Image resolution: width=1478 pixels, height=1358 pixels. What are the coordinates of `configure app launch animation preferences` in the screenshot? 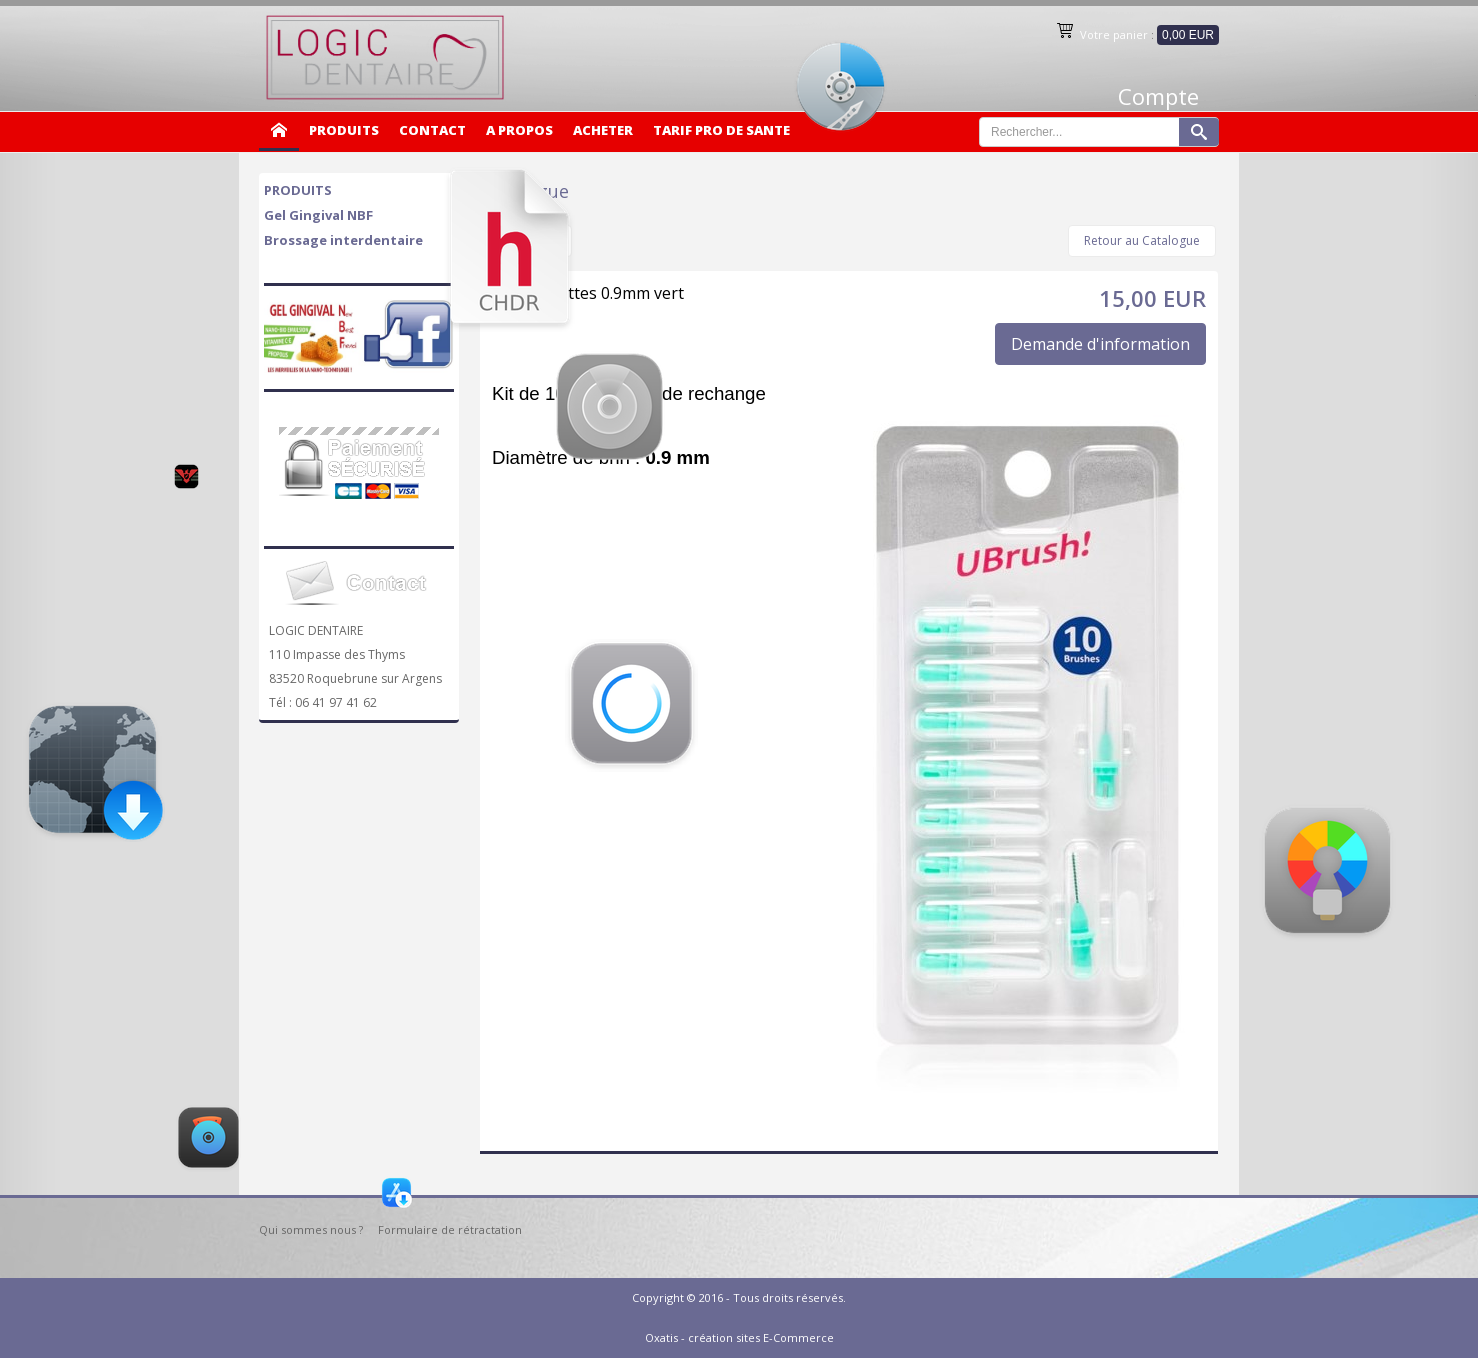 It's located at (631, 705).